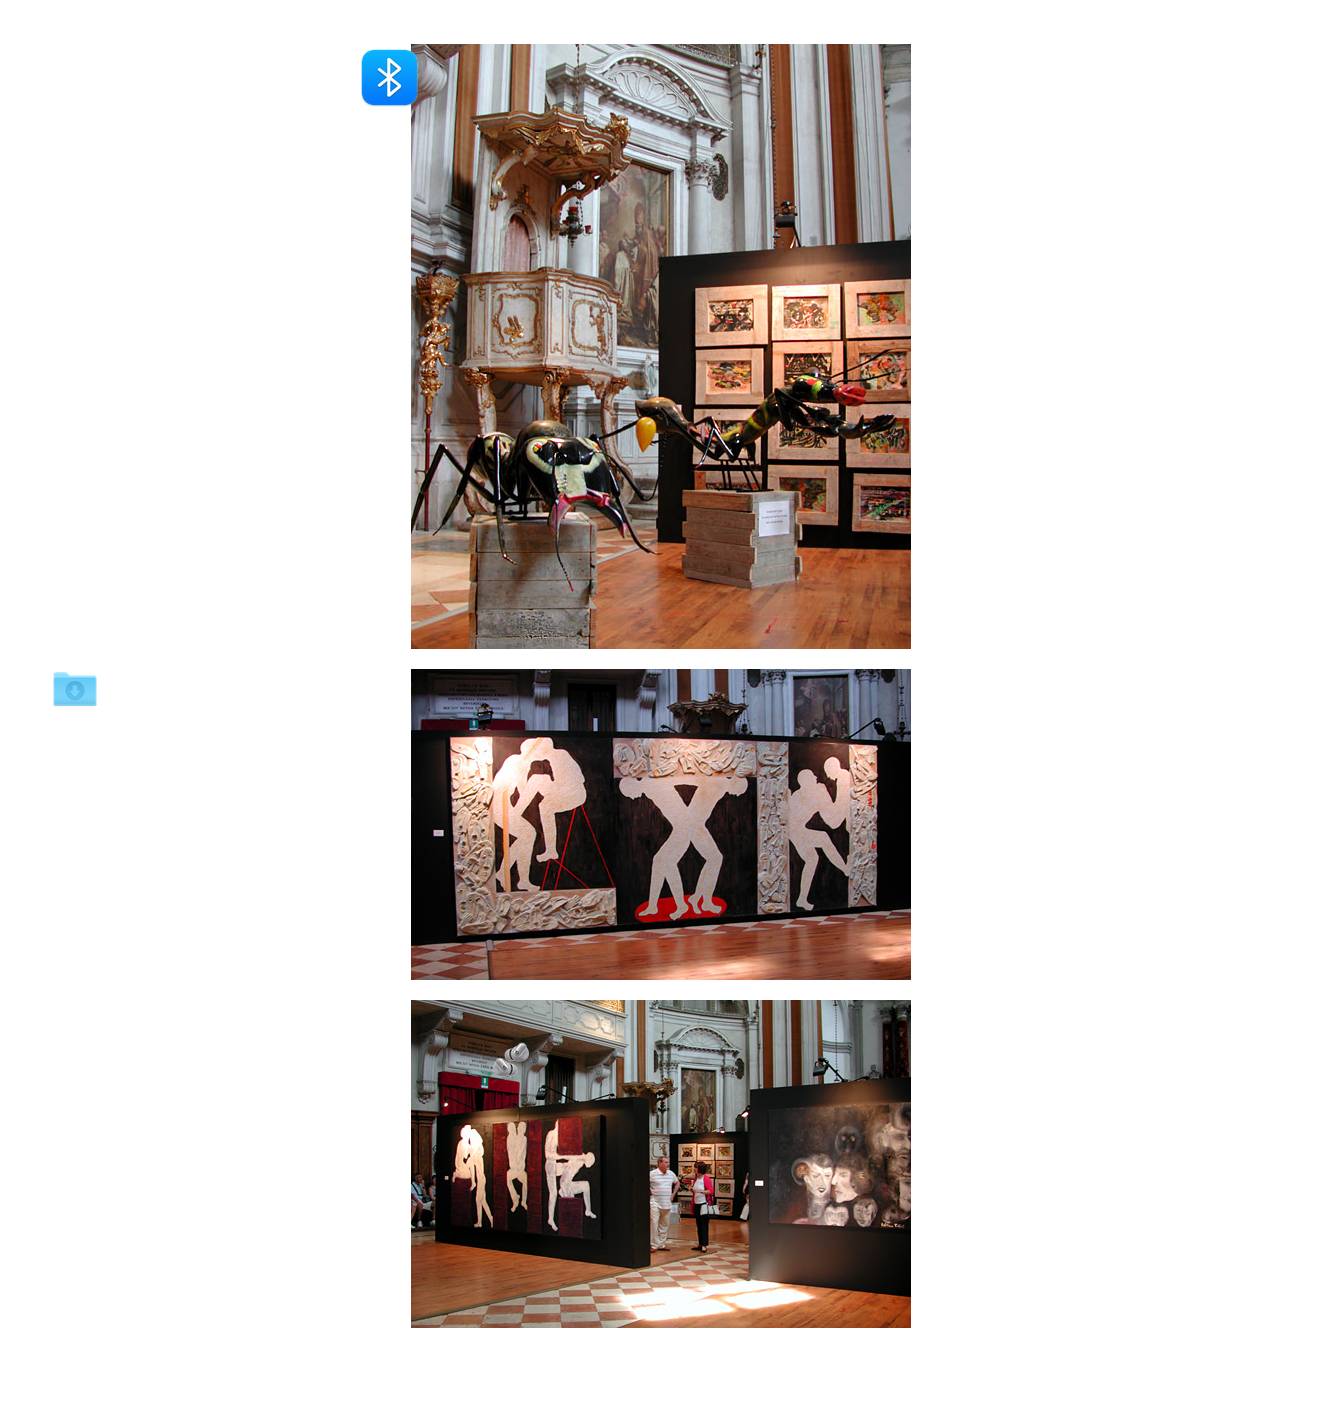  What do you see at coordinates (75, 689) in the screenshot?
I see `open your downloads folder` at bounding box center [75, 689].